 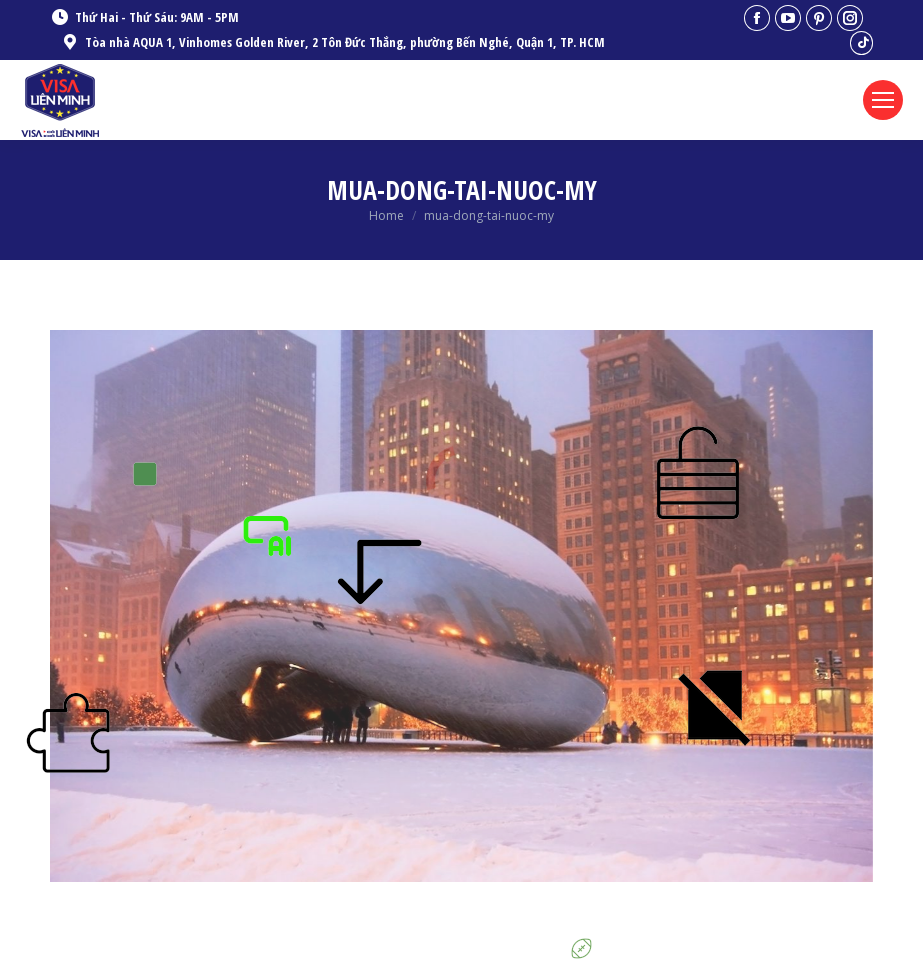 I want to click on no sim card detected, so click(x=715, y=705).